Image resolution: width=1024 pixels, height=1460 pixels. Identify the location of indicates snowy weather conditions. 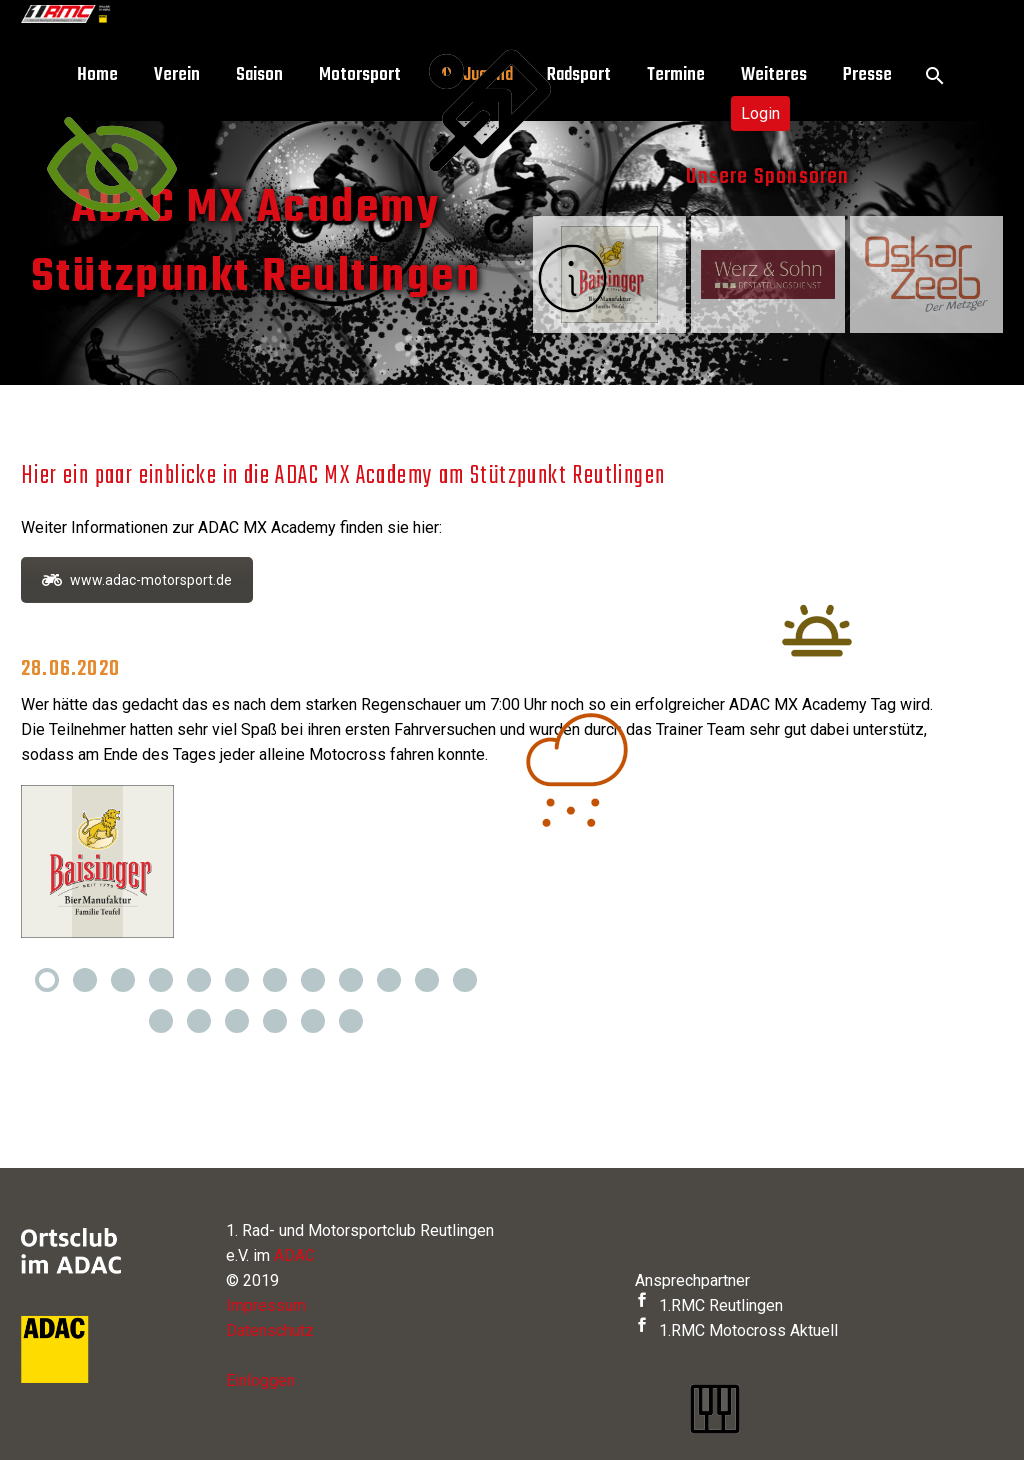
(577, 768).